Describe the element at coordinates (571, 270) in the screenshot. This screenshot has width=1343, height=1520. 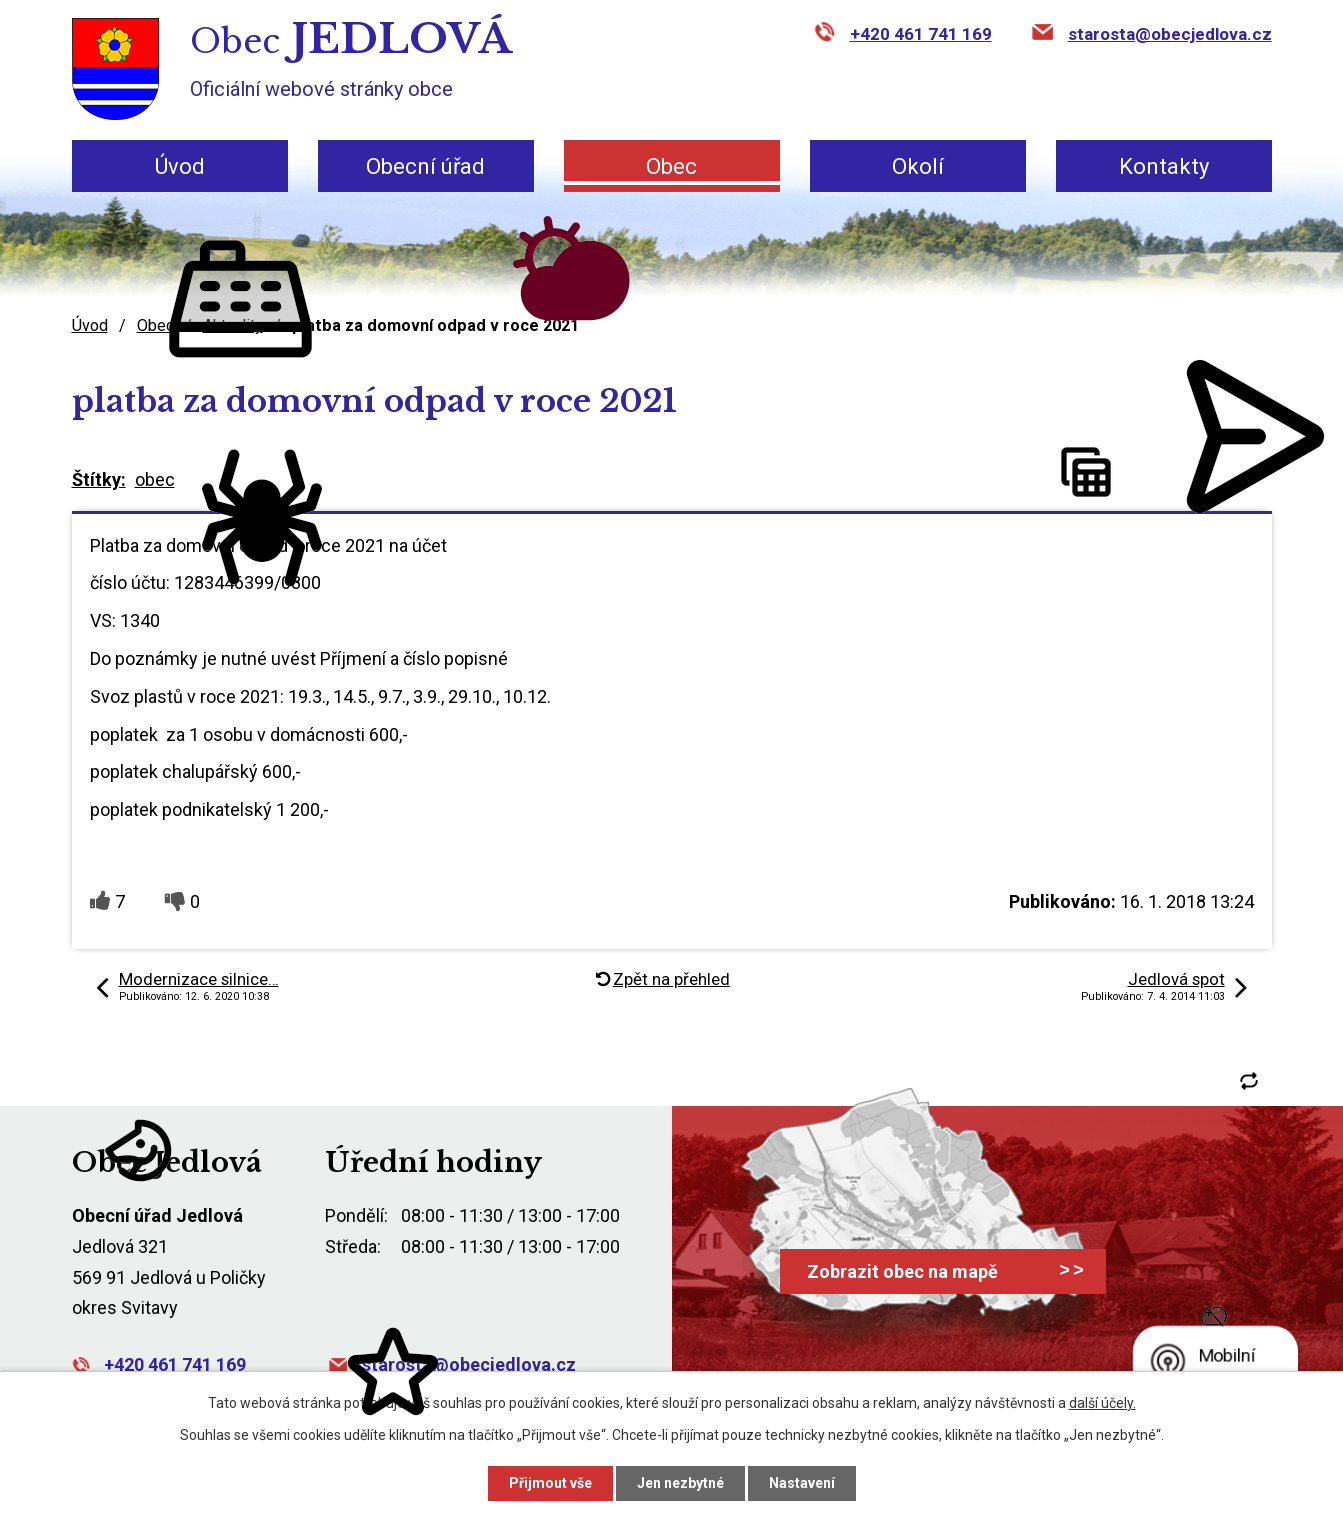
I see `view current weather conditions` at that location.